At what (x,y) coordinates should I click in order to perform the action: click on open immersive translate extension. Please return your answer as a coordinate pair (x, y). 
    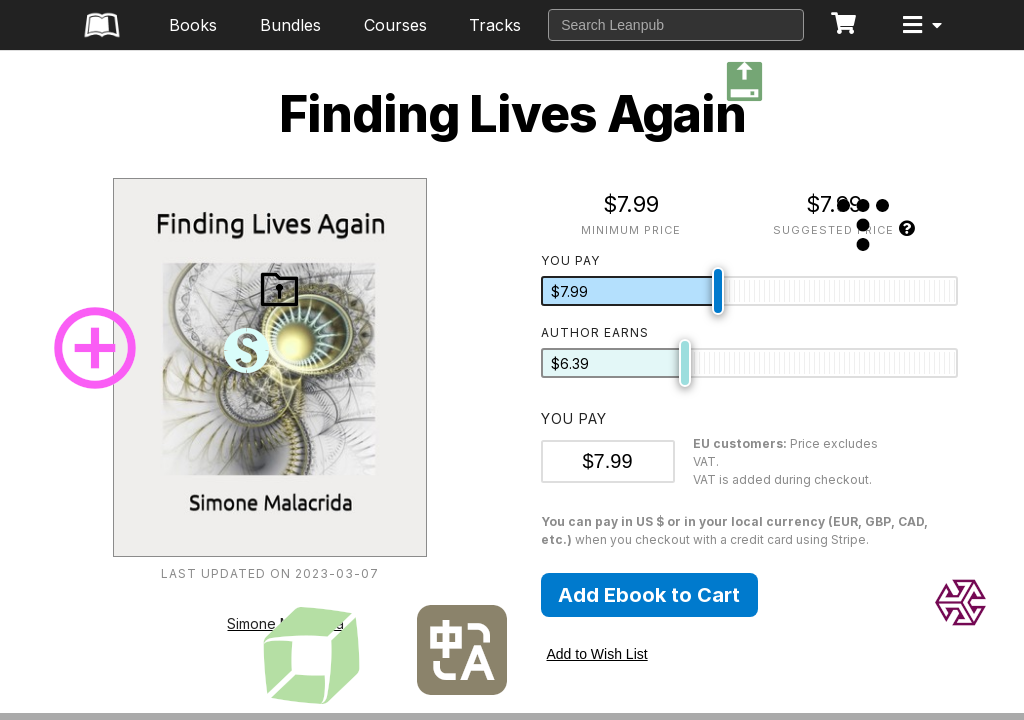
    Looking at the image, I should click on (462, 650).